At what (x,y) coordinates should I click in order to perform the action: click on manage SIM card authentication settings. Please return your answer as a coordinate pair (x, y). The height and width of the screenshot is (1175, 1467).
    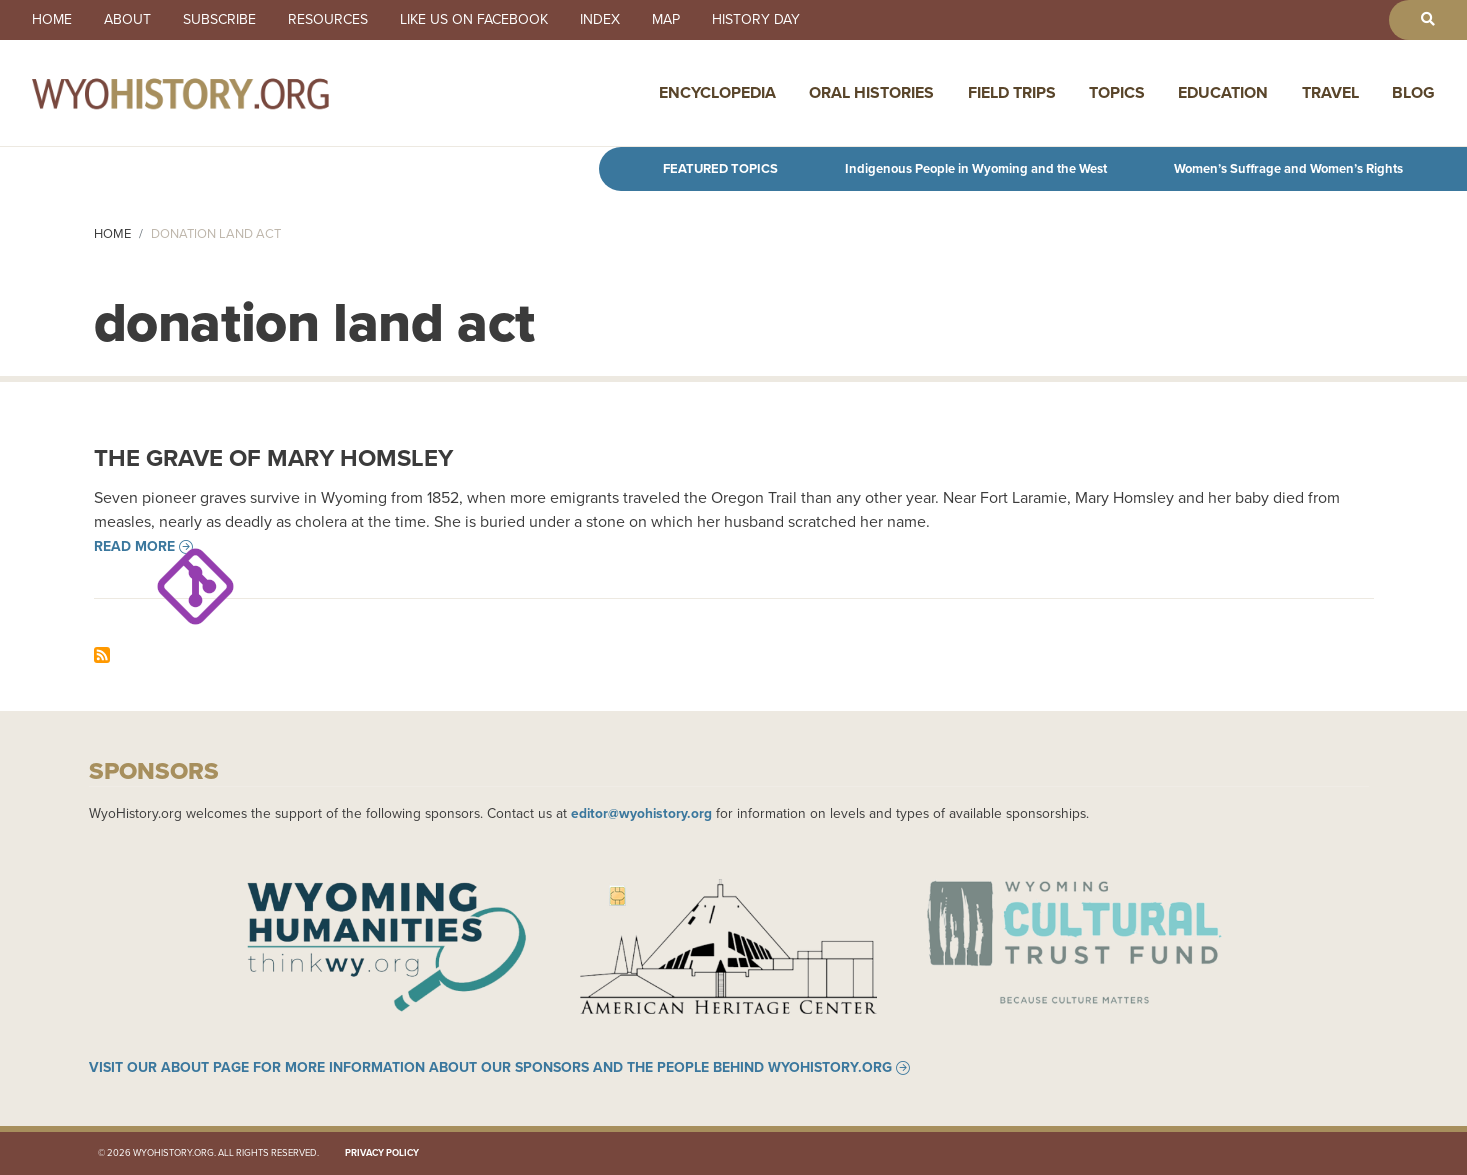
    Looking at the image, I should click on (617, 895).